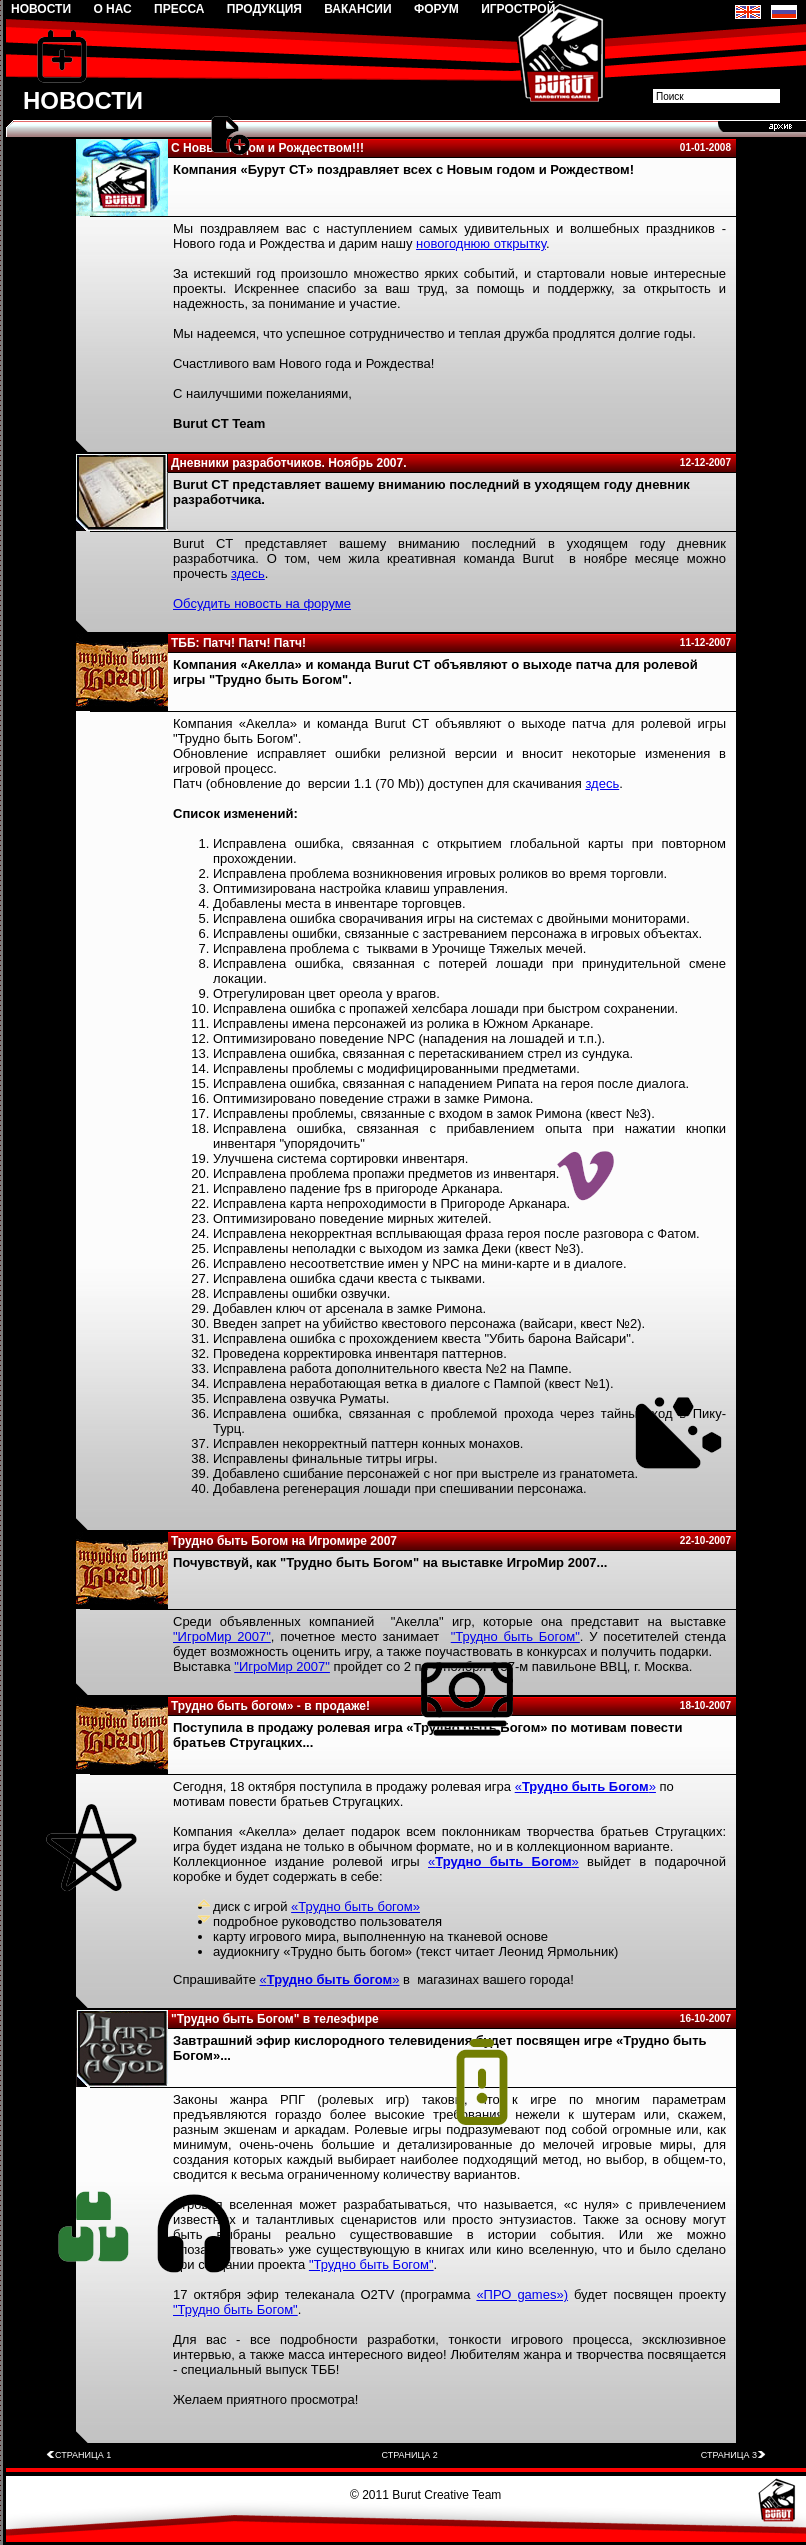 The height and width of the screenshot is (2545, 806). What do you see at coordinates (194, 2236) in the screenshot?
I see `access audio or music player` at bounding box center [194, 2236].